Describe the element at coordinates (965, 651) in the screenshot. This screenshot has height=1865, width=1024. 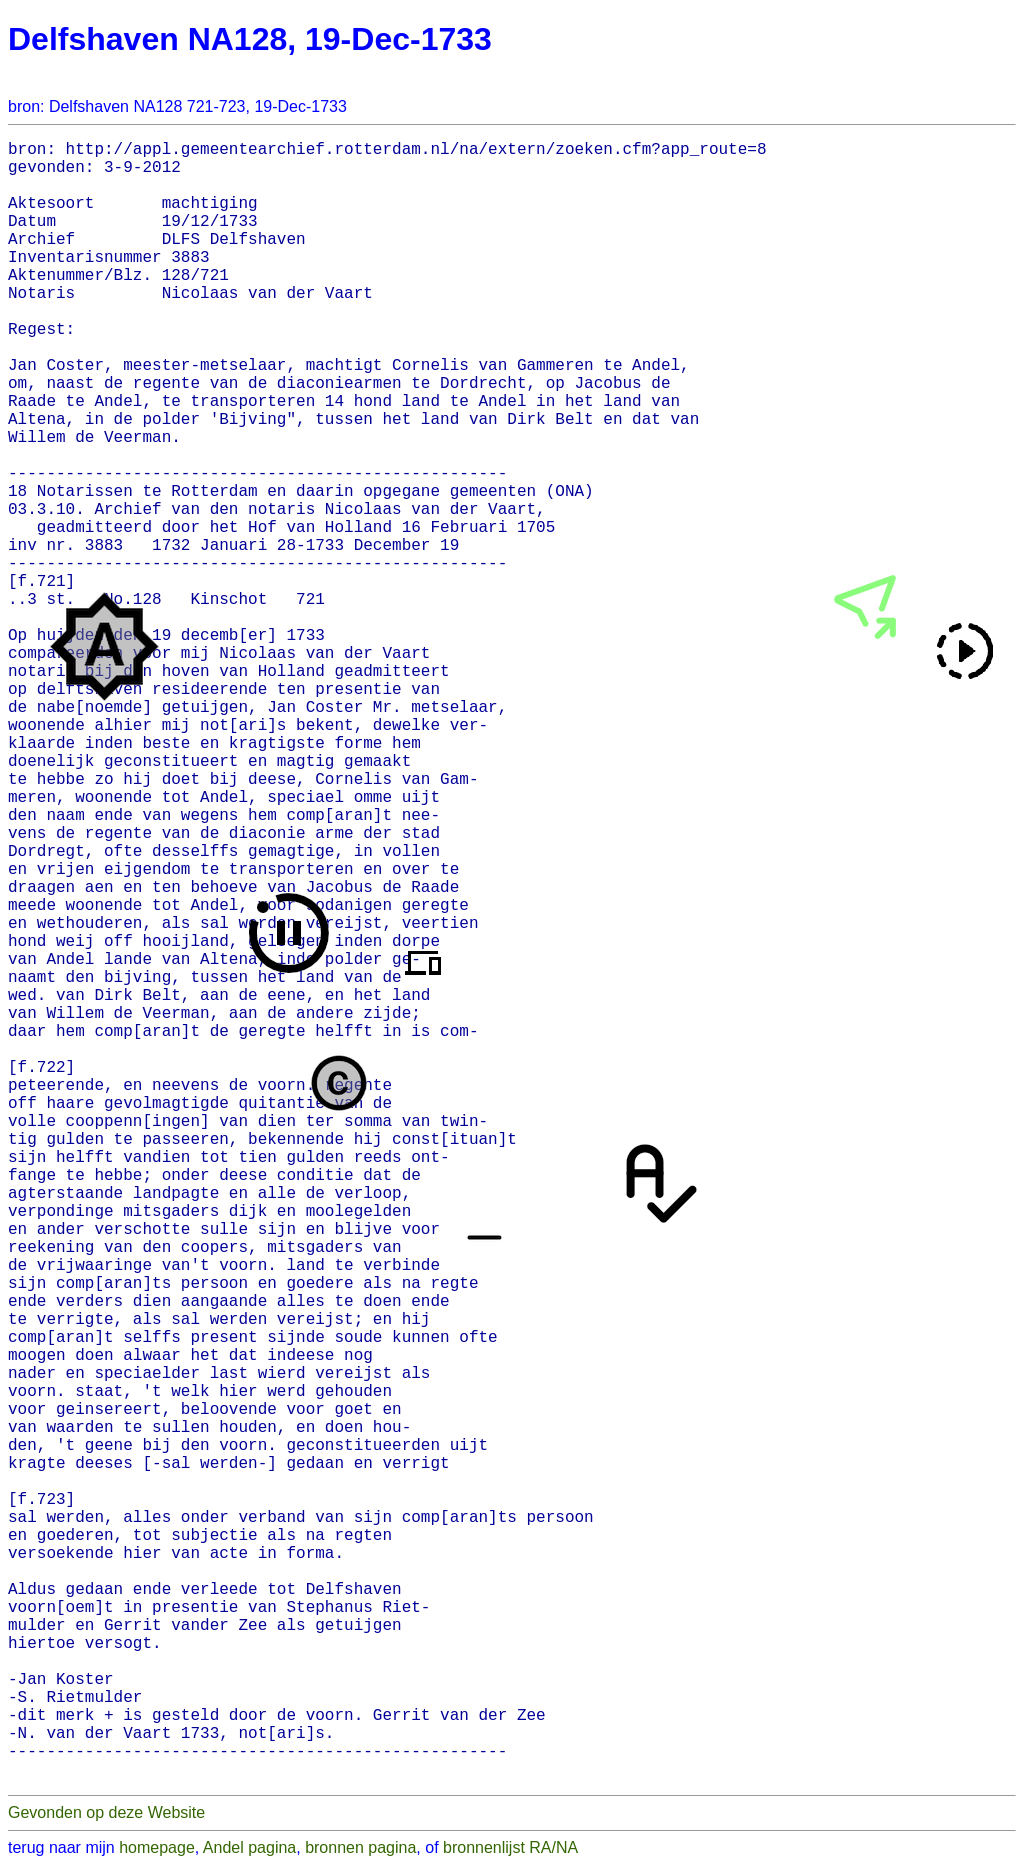
I see `enable slow motion video recording` at that location.